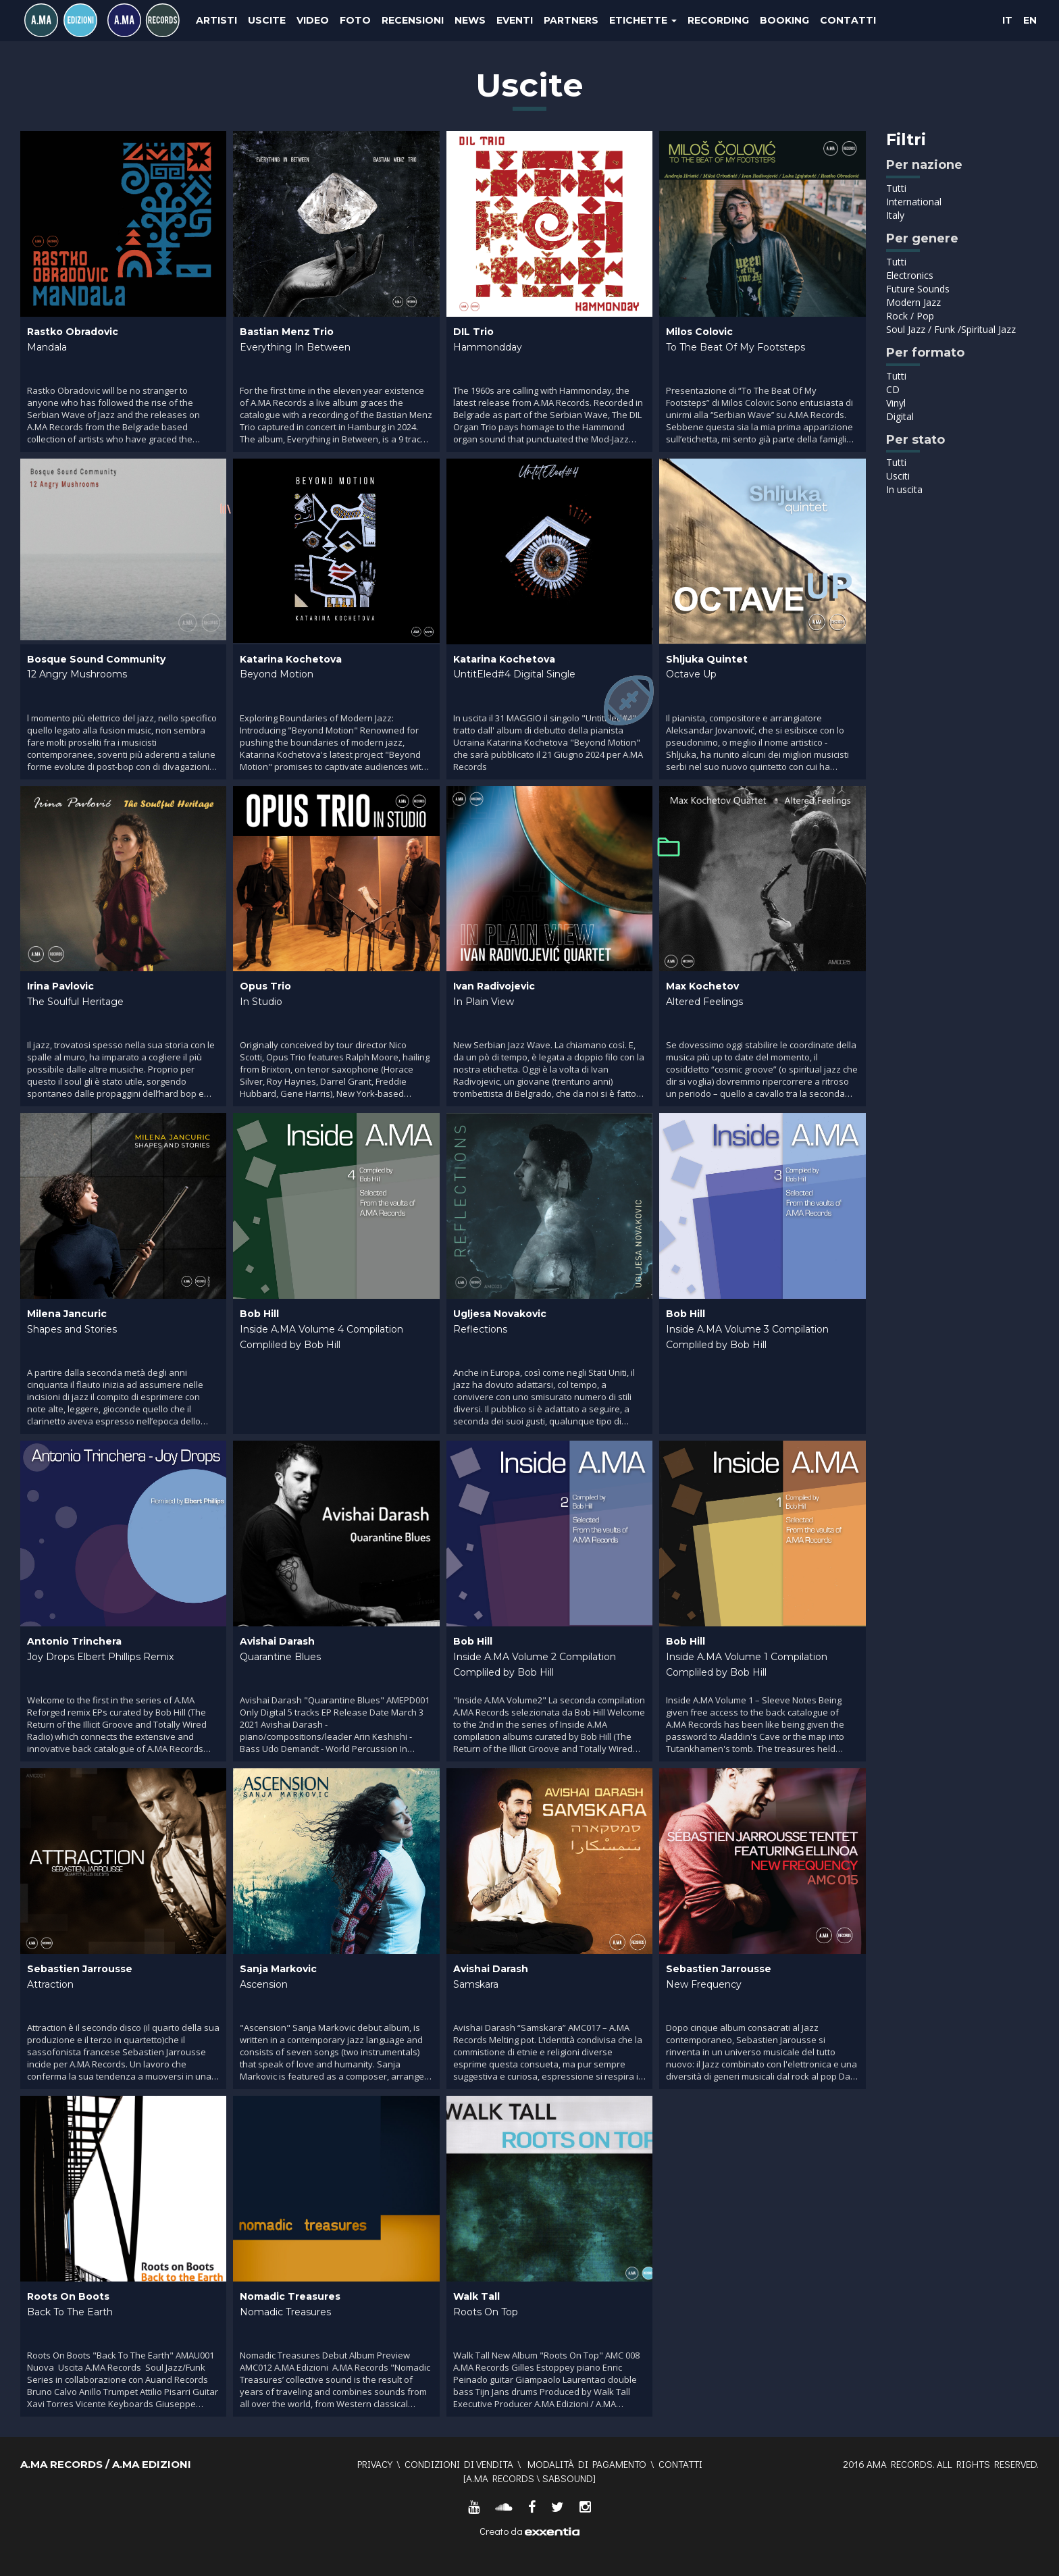 The image size is (1059, 2576). Describe the element at coordinates (669, 847) in the screenshot. I see `open folder to view files` at that location.